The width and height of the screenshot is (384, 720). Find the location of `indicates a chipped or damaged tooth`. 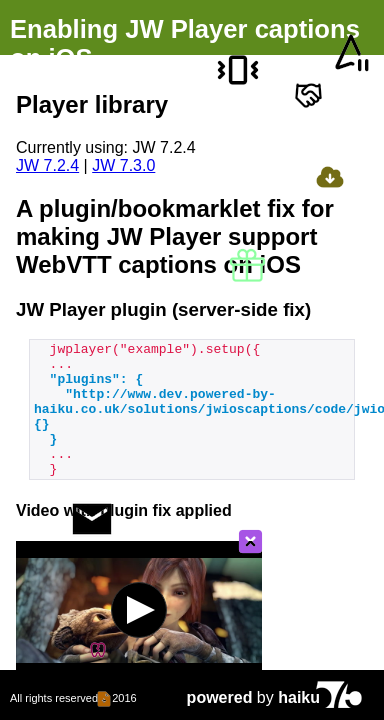

indicates a chipped or damaged tooth is located at coordinates (98, 650).